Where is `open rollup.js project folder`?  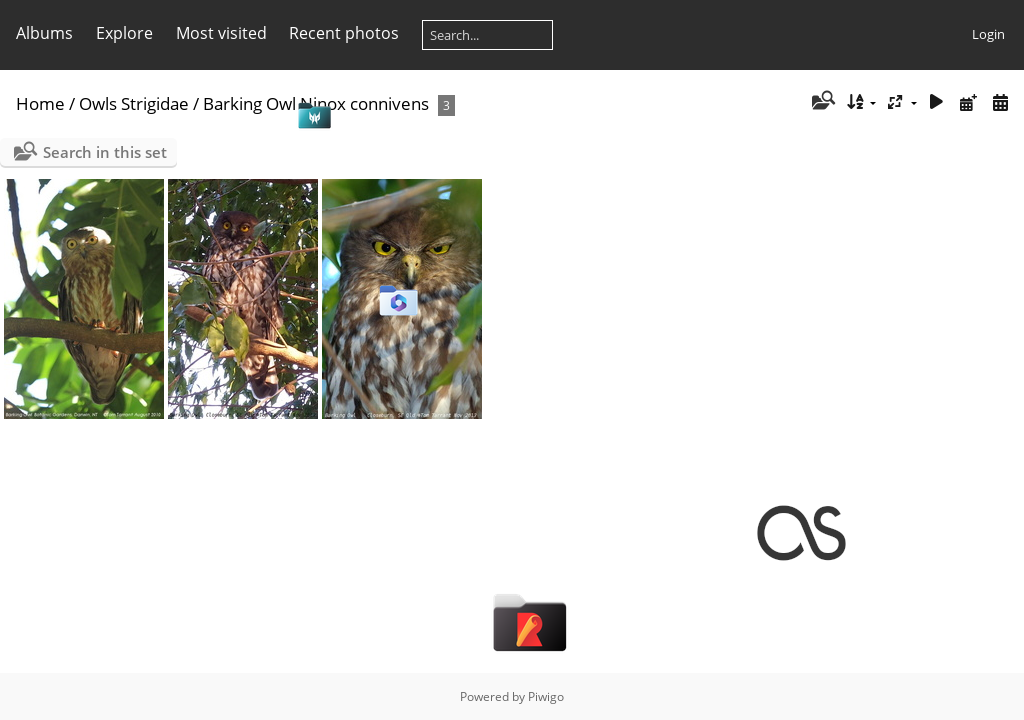
open rollup.js project folder is located at coordinates (529, 624).